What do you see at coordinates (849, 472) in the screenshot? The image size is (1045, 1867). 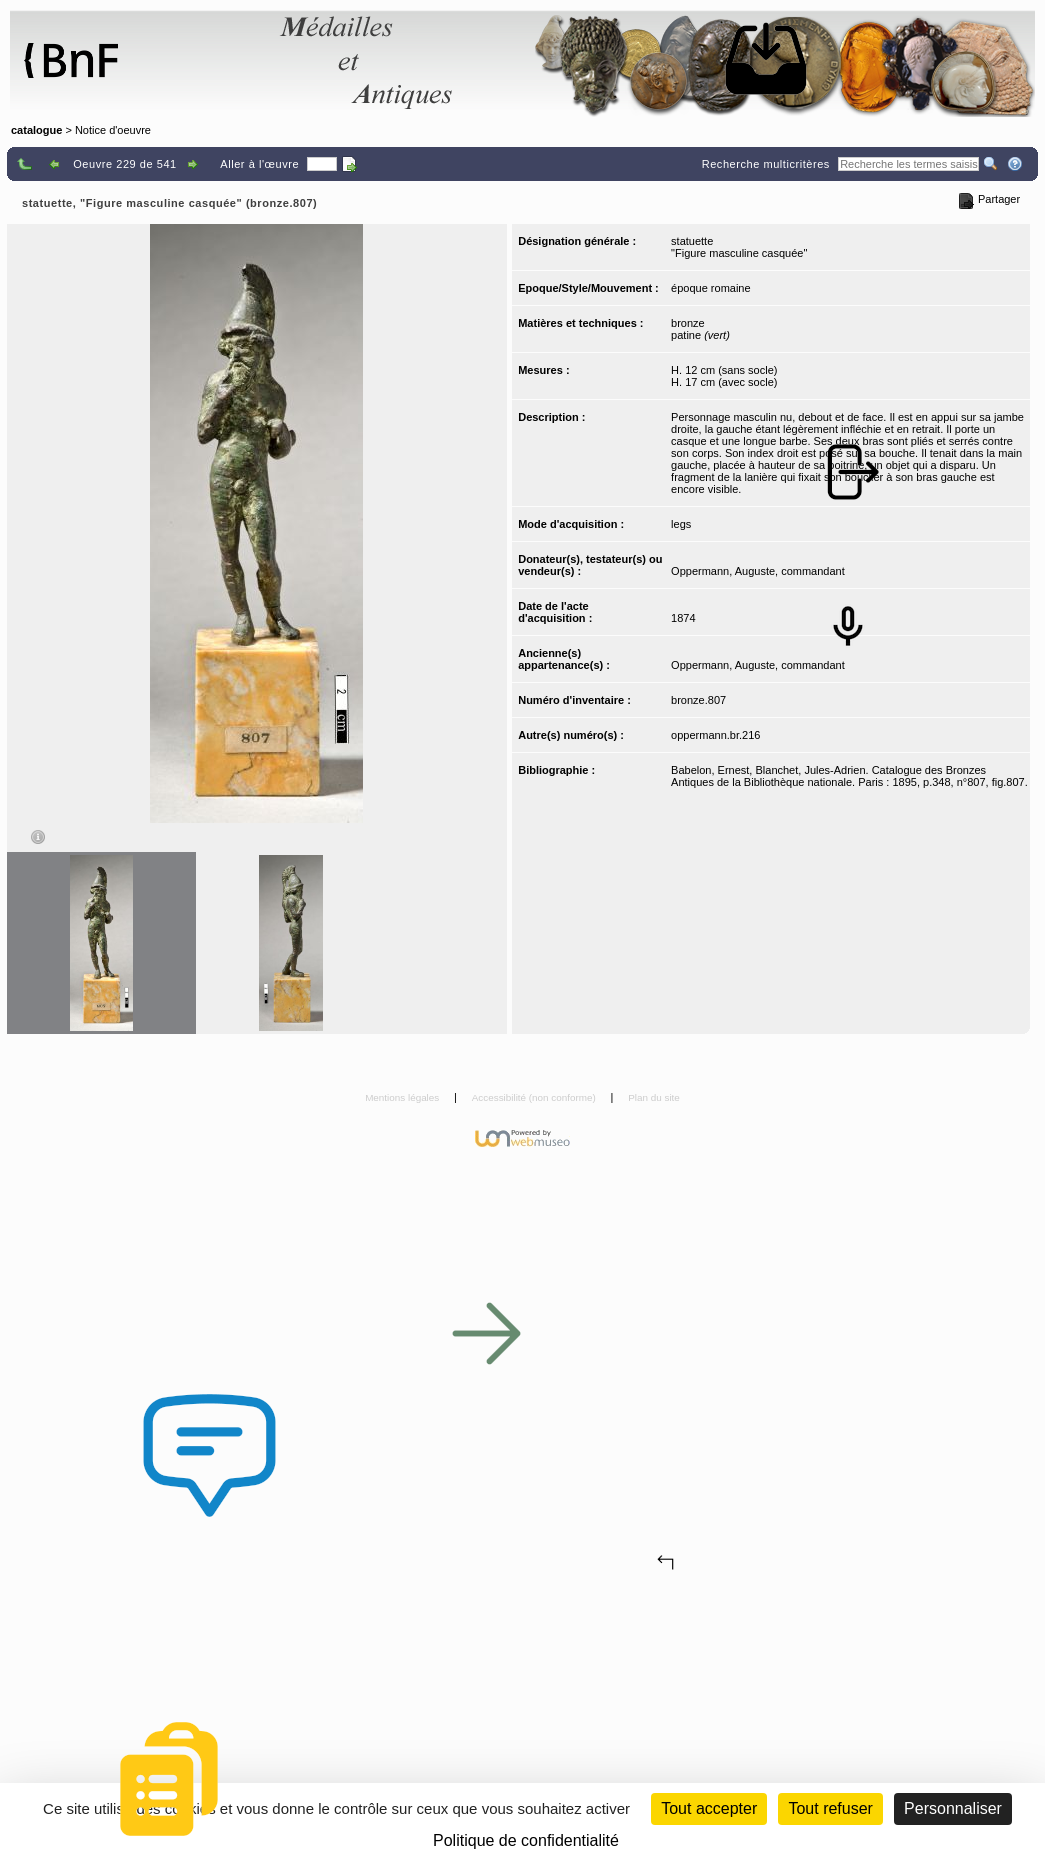 I see `log out of your account` at bounding box center [849, 472].